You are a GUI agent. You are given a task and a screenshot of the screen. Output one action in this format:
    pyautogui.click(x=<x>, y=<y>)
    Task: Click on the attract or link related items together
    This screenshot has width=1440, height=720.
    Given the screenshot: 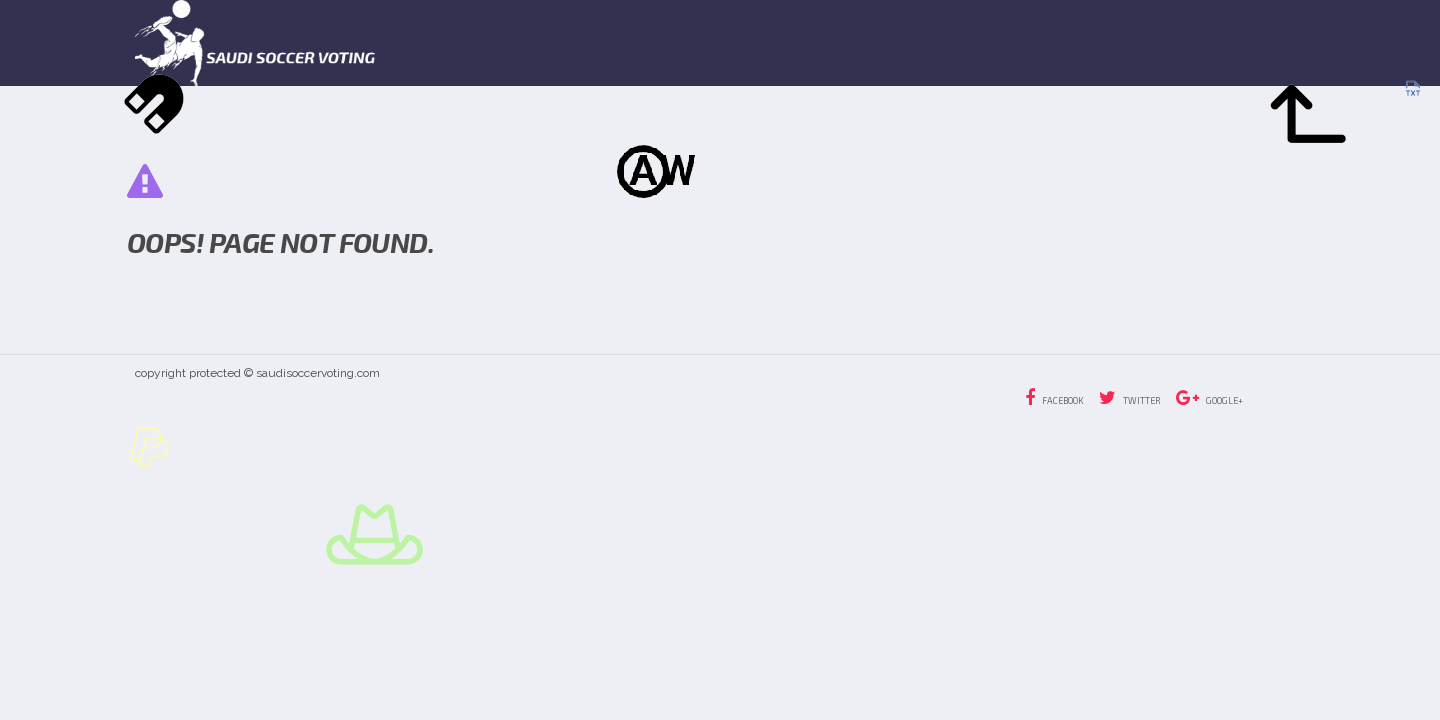 What is the action you would take?
    pyautogui.click(x=155, y=103)
    